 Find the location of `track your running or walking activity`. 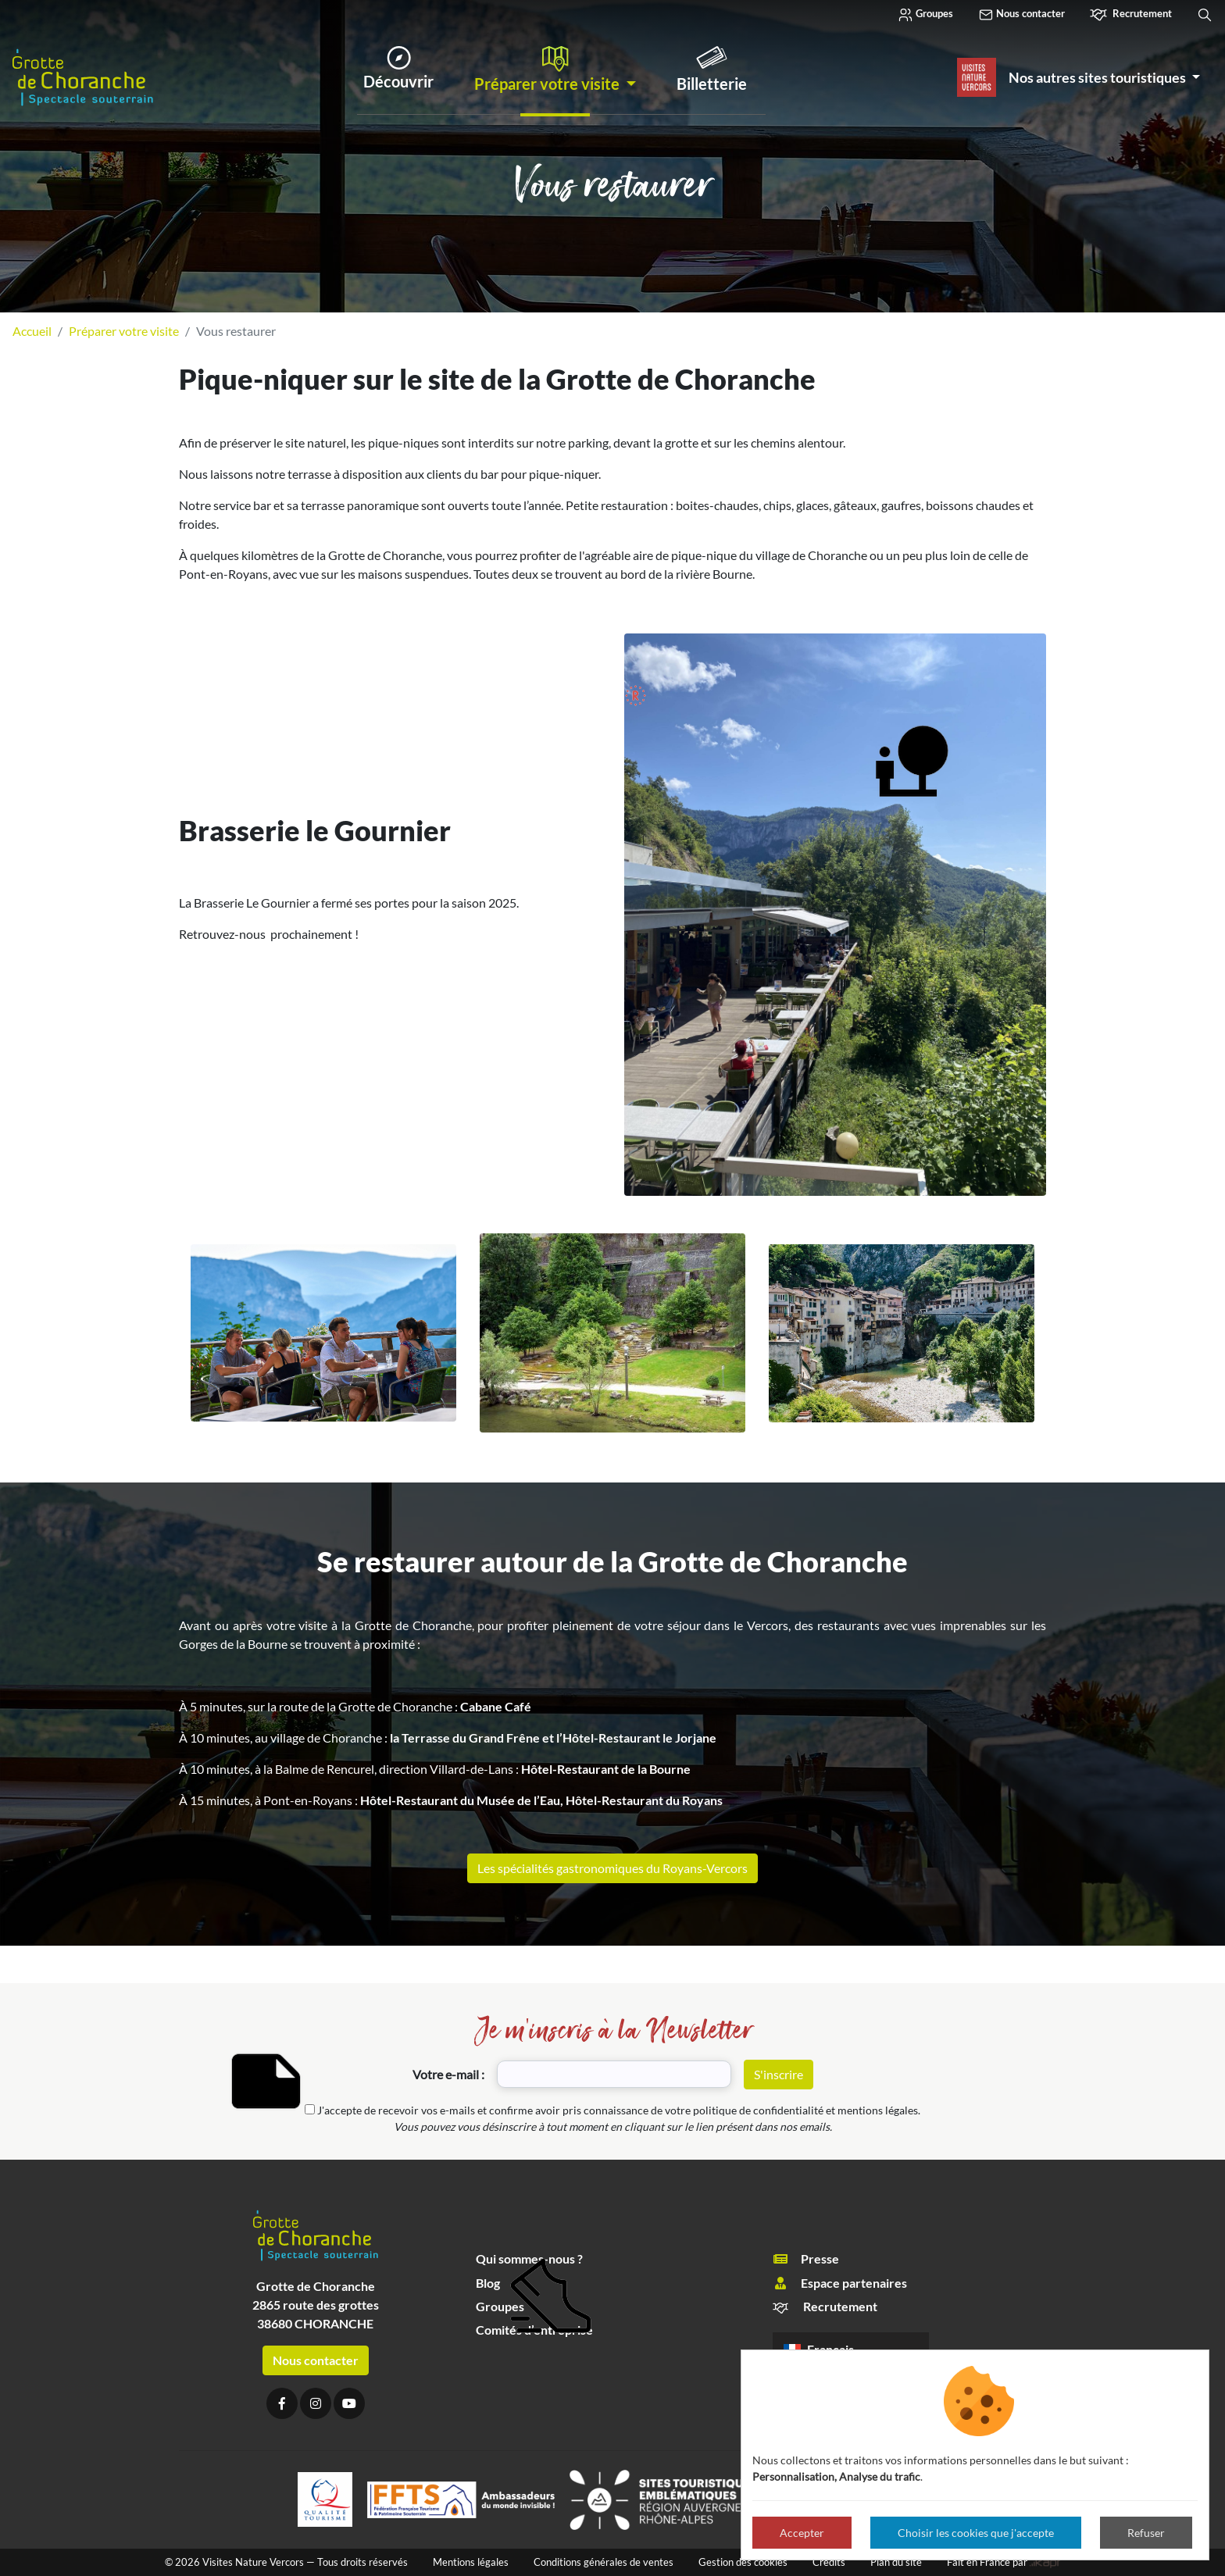

track your running or walking activity is located at coordinates (549, 2300).